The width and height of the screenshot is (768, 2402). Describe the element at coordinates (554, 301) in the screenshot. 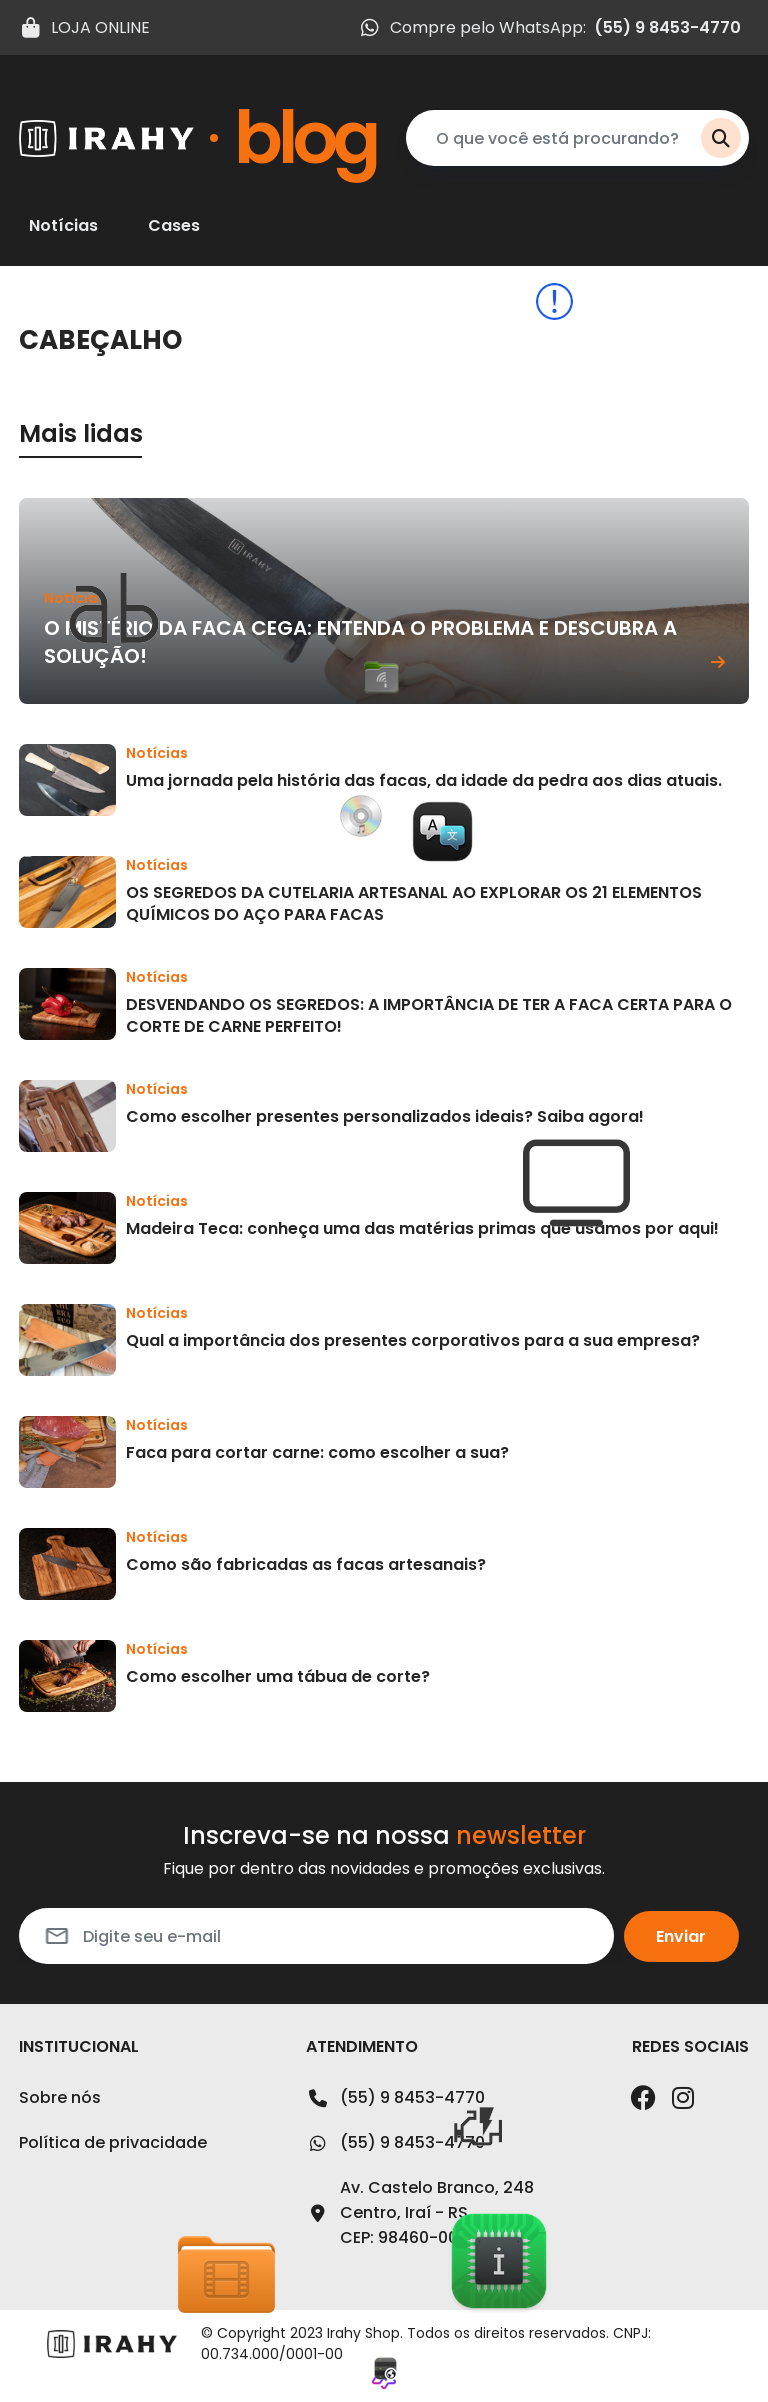

I see `indicates an app has encountered an error` at that location.